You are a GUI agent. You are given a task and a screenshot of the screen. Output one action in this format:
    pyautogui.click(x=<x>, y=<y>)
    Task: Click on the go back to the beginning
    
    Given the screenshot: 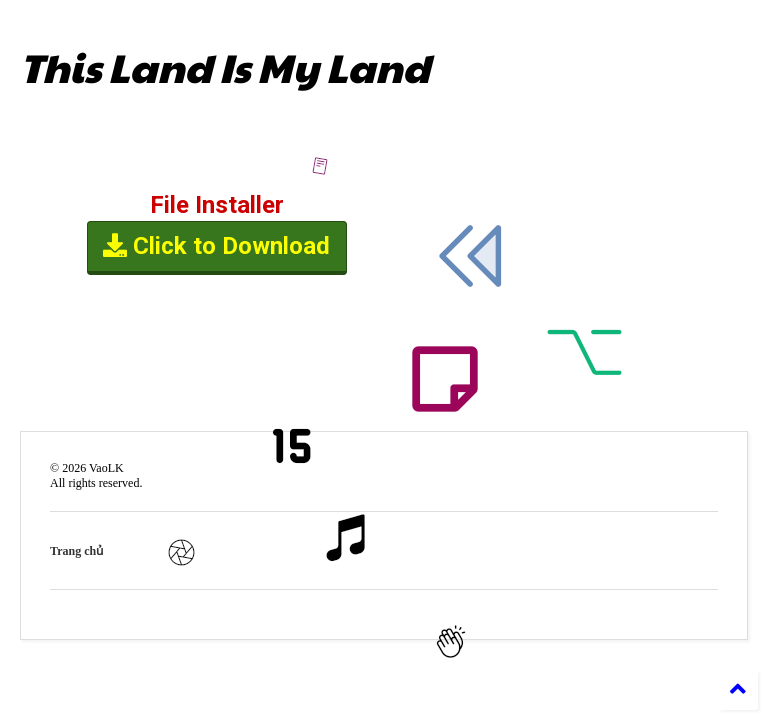 What is the action you would take?
    pyautogui.click(x=473, y=256)
    